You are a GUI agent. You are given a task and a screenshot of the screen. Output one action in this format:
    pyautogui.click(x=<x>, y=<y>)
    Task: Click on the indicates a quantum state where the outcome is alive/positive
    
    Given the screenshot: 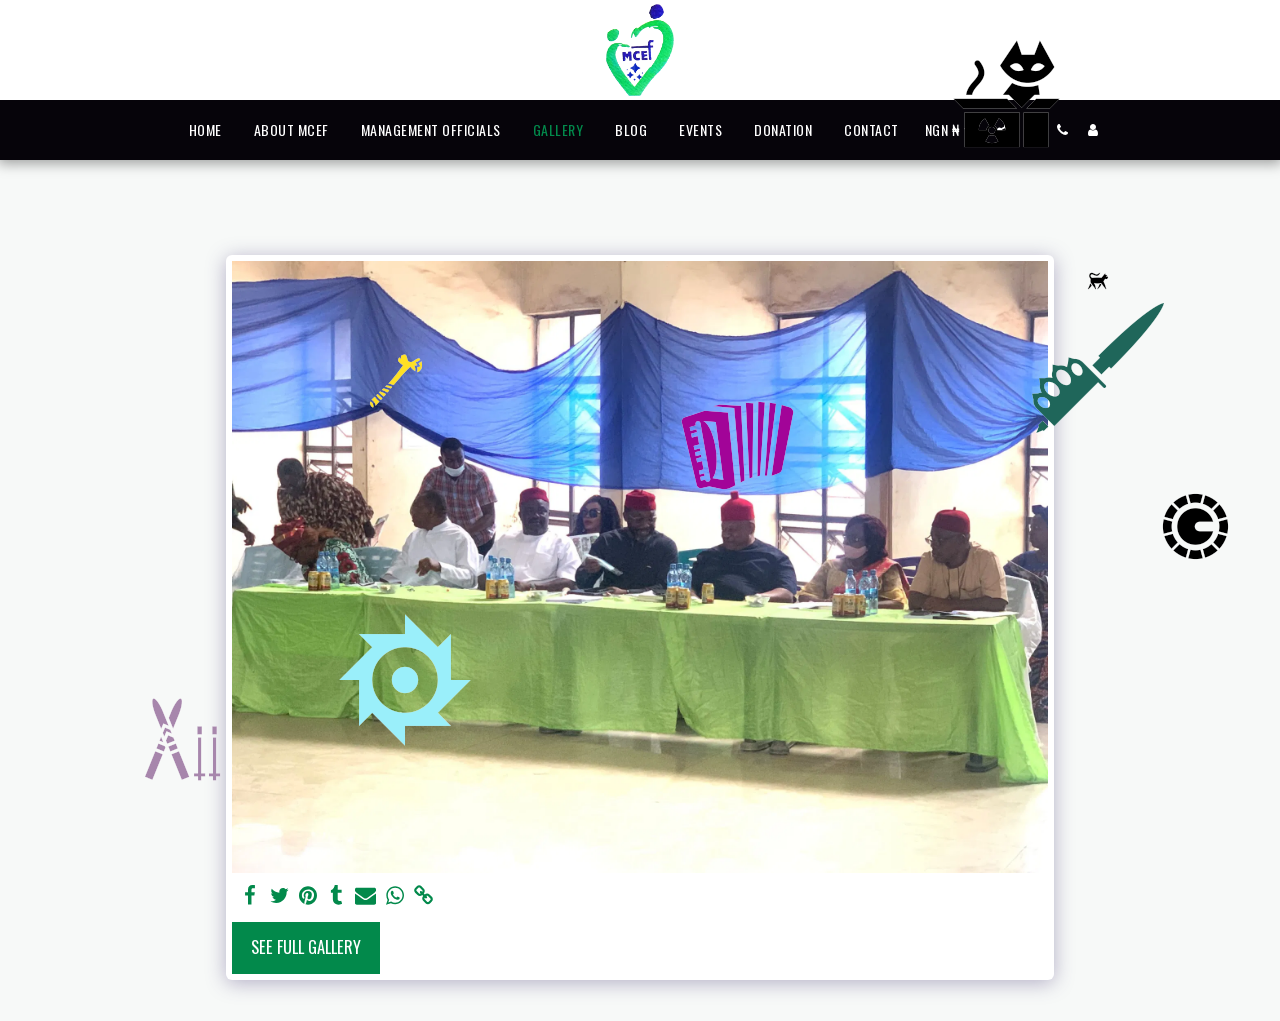 What is the action you would take?
    pyautogui.click(x=1006, y=94)
    